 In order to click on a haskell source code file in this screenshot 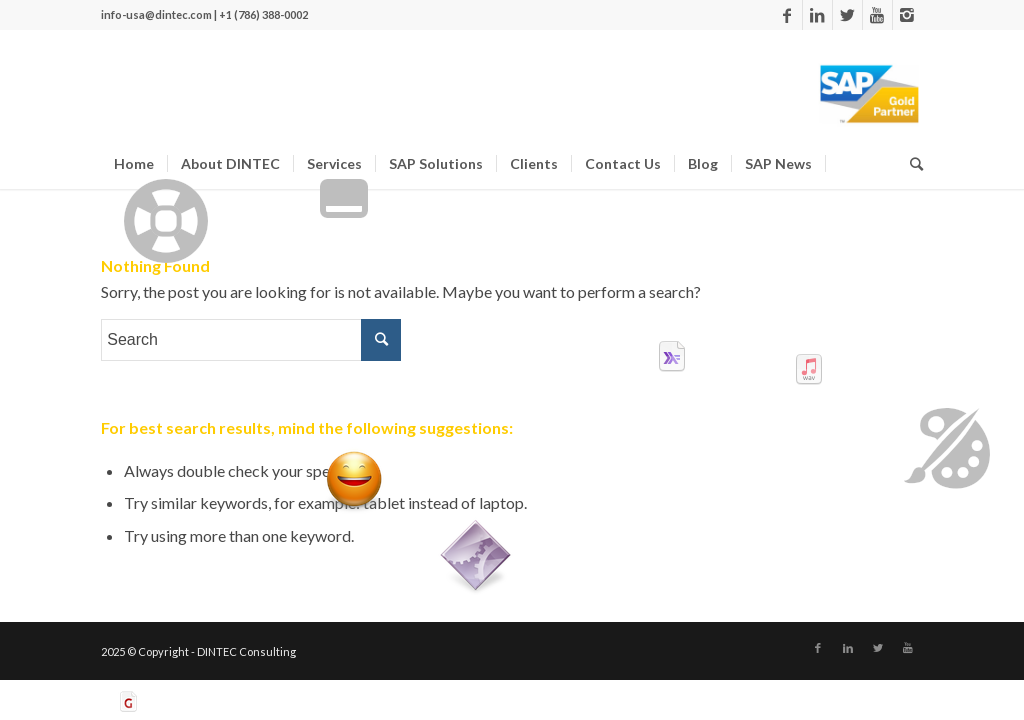, I will do `click(672, 356)`.